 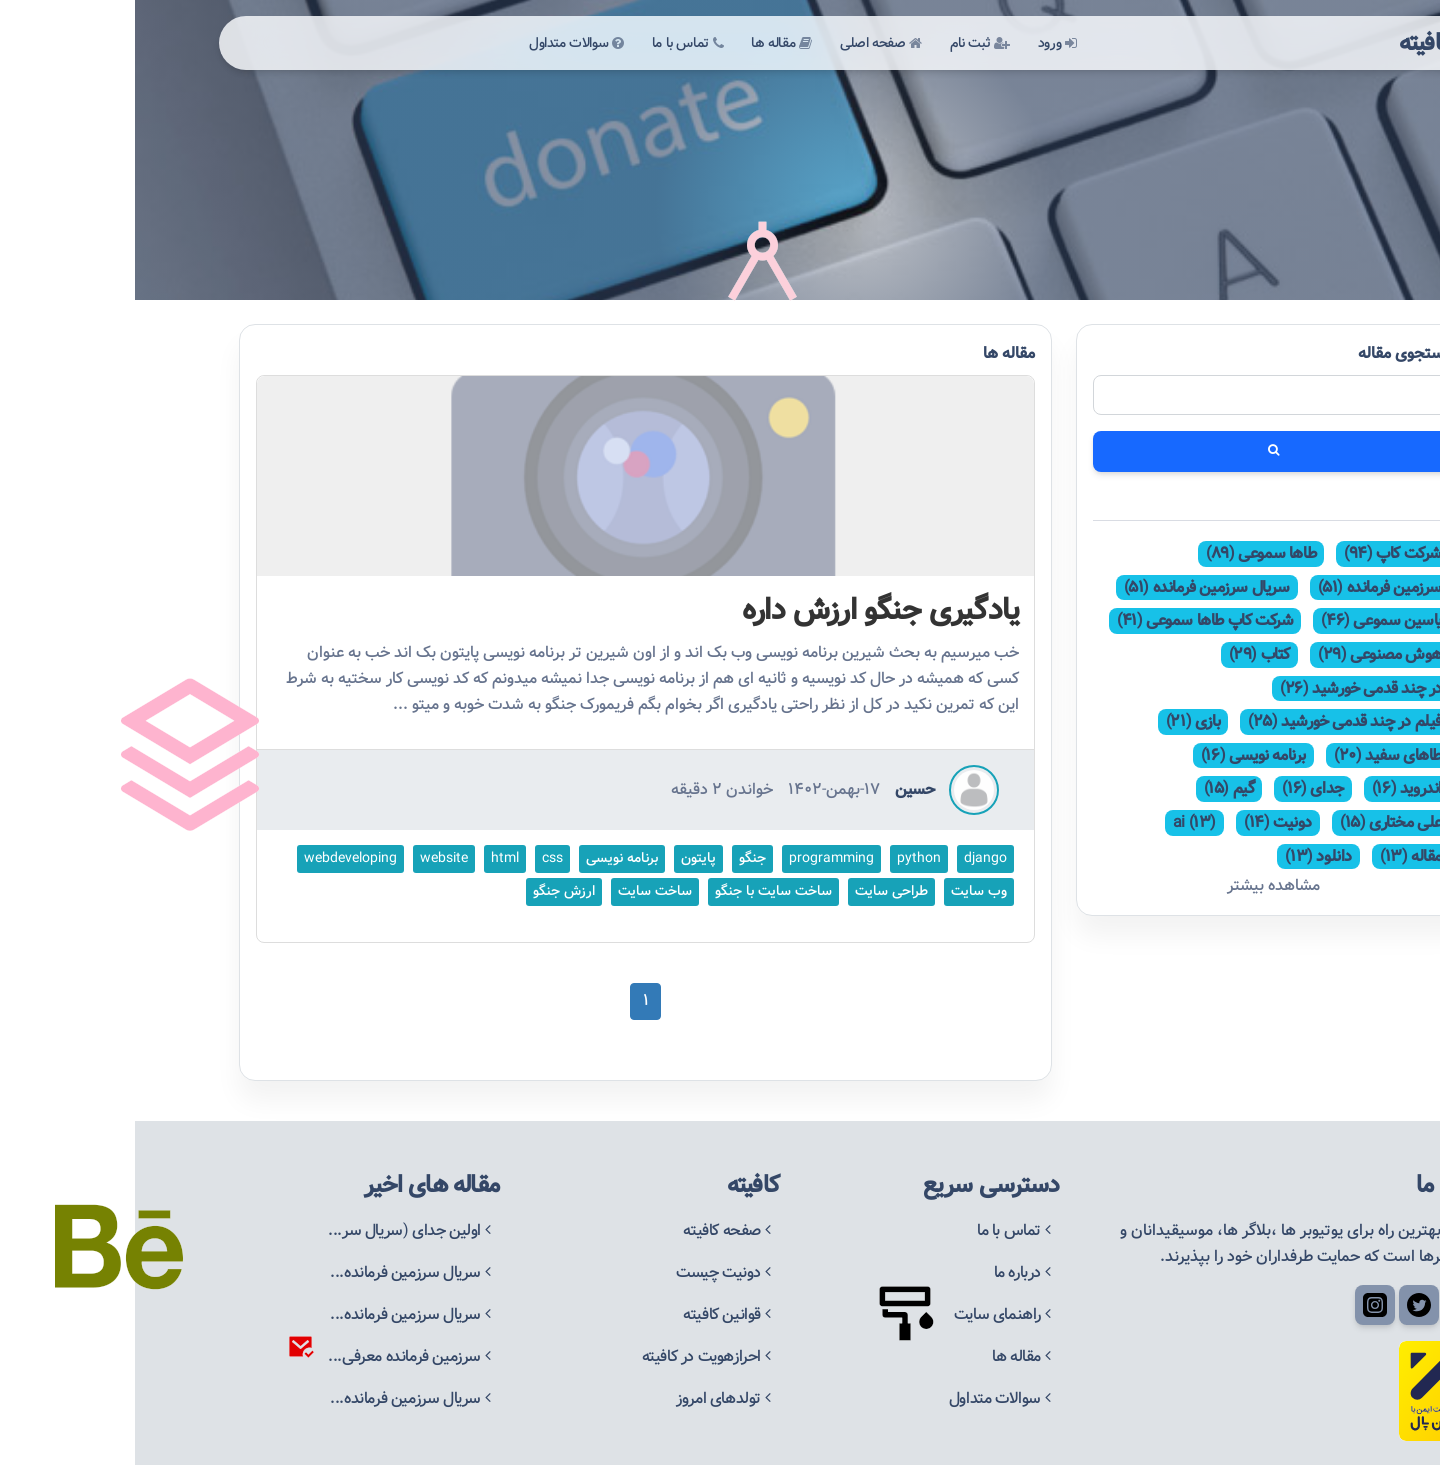 I want to click on view stacked layers or content, so click(x=190, y=757).